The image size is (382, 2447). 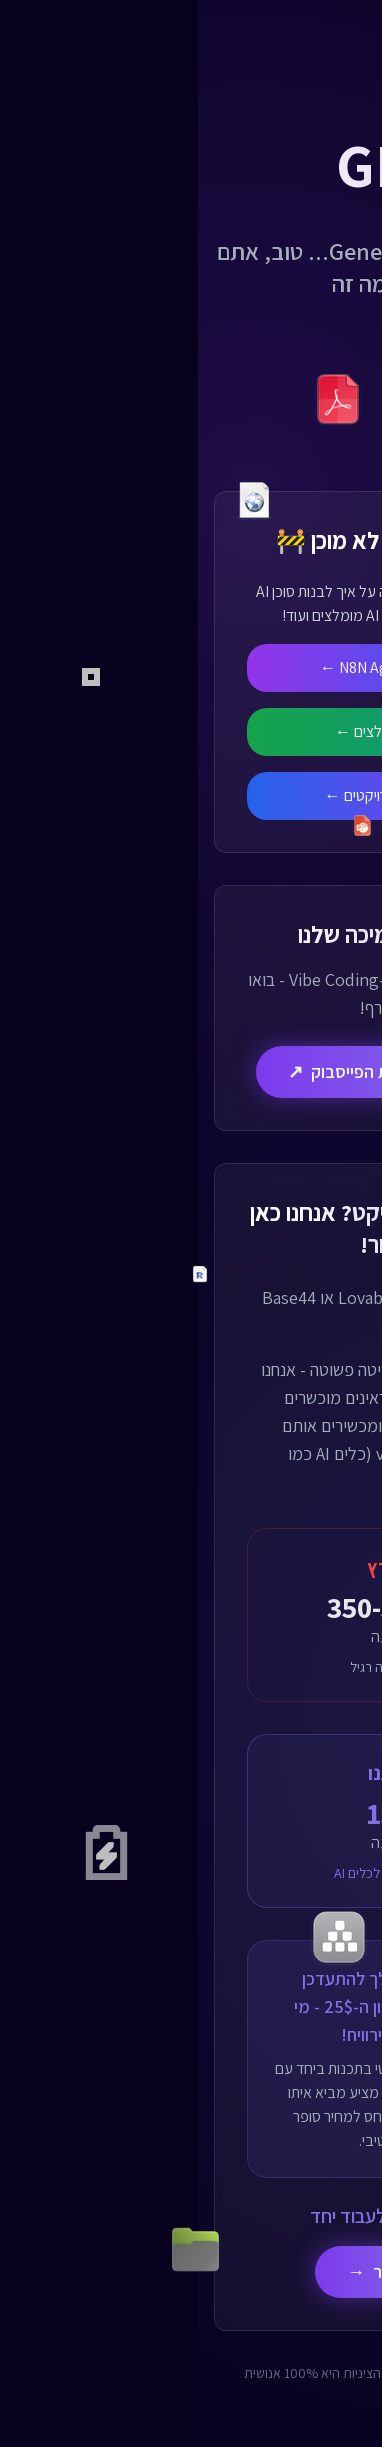 What do you see at coordinates (195, 2249) in the screenshot?
I see `drop files here to move them into this folder` at bounding box center [195, 2249].